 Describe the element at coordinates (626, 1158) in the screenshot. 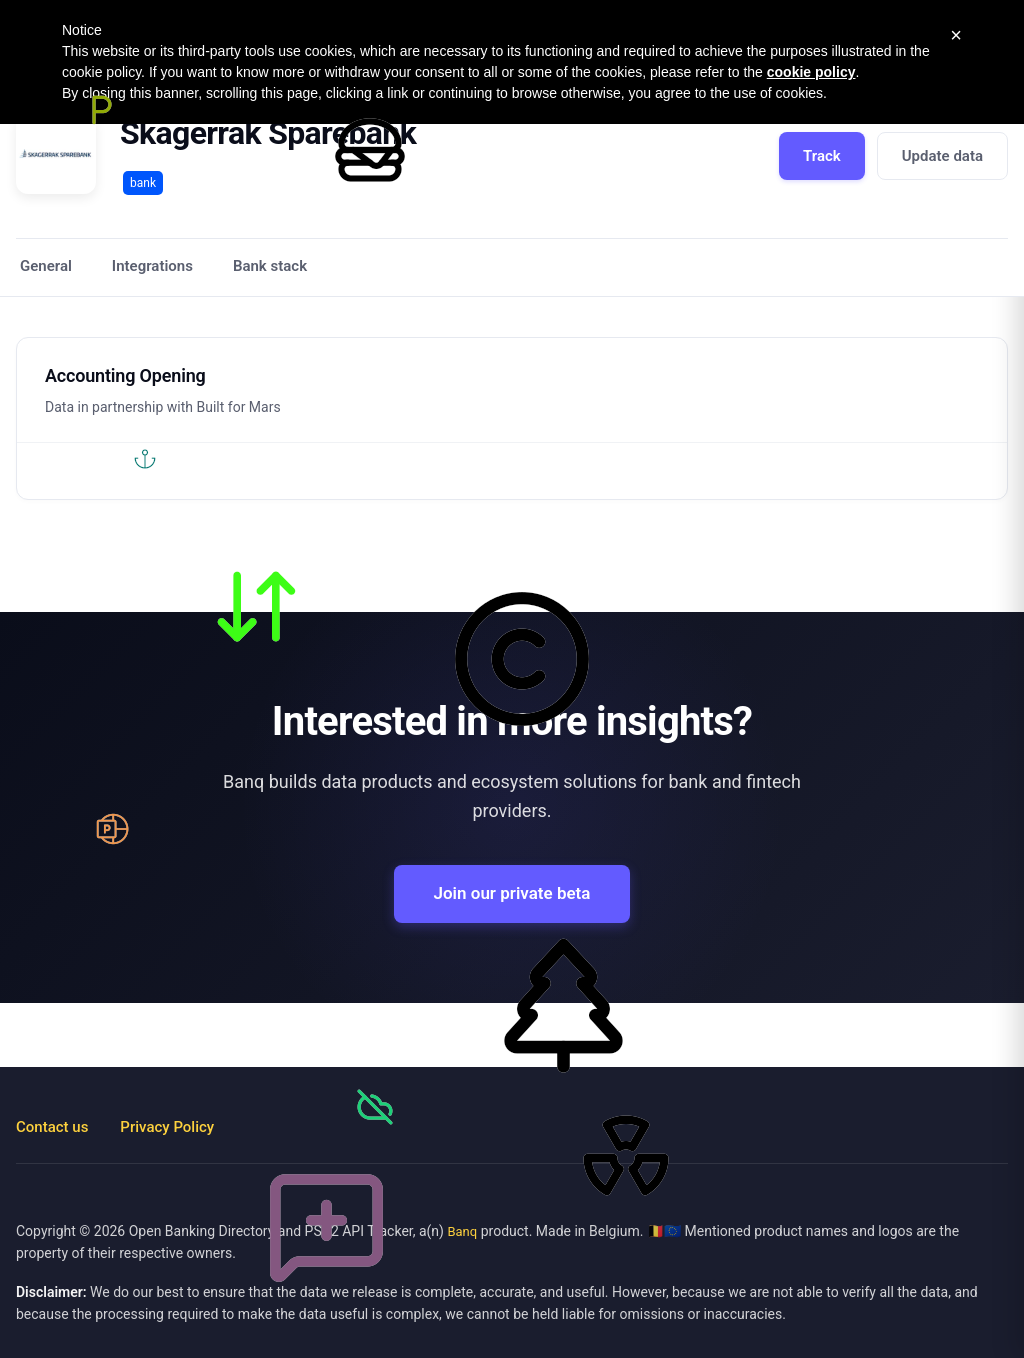

I see `indicates hazardous or radioactive content warning` at that location.